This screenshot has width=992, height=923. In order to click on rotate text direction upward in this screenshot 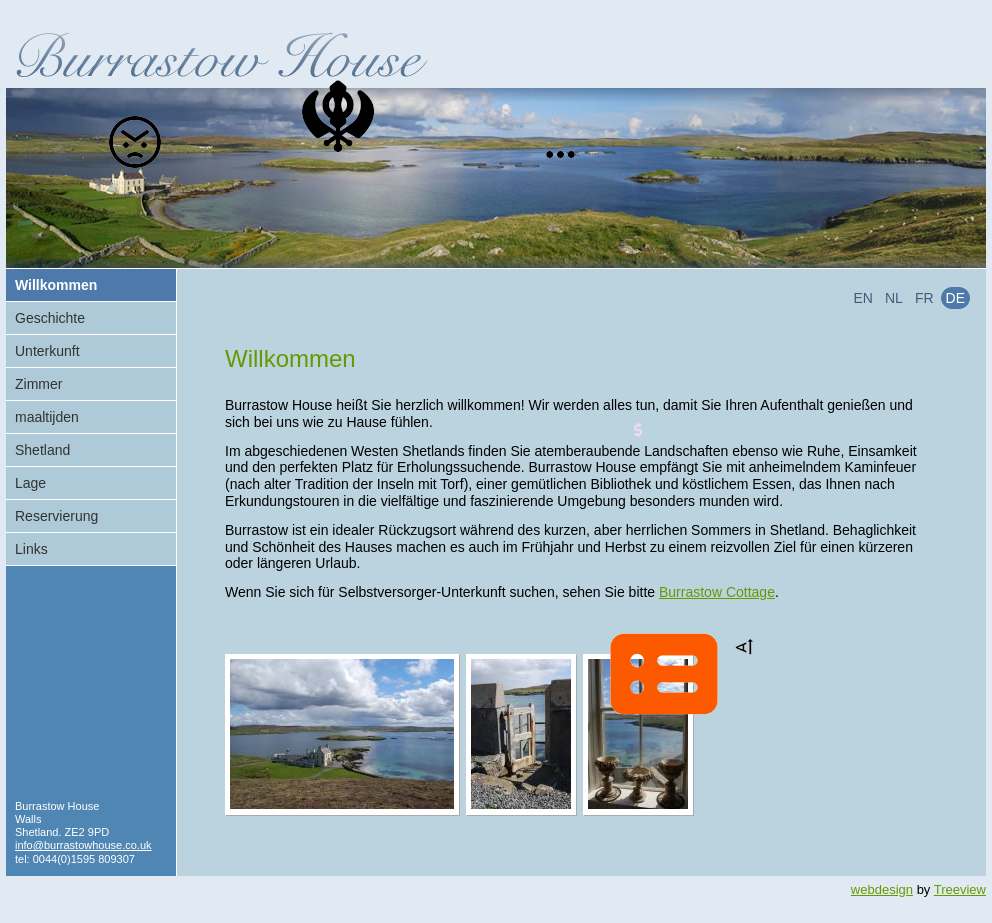, I will do `click(744, 646)`.